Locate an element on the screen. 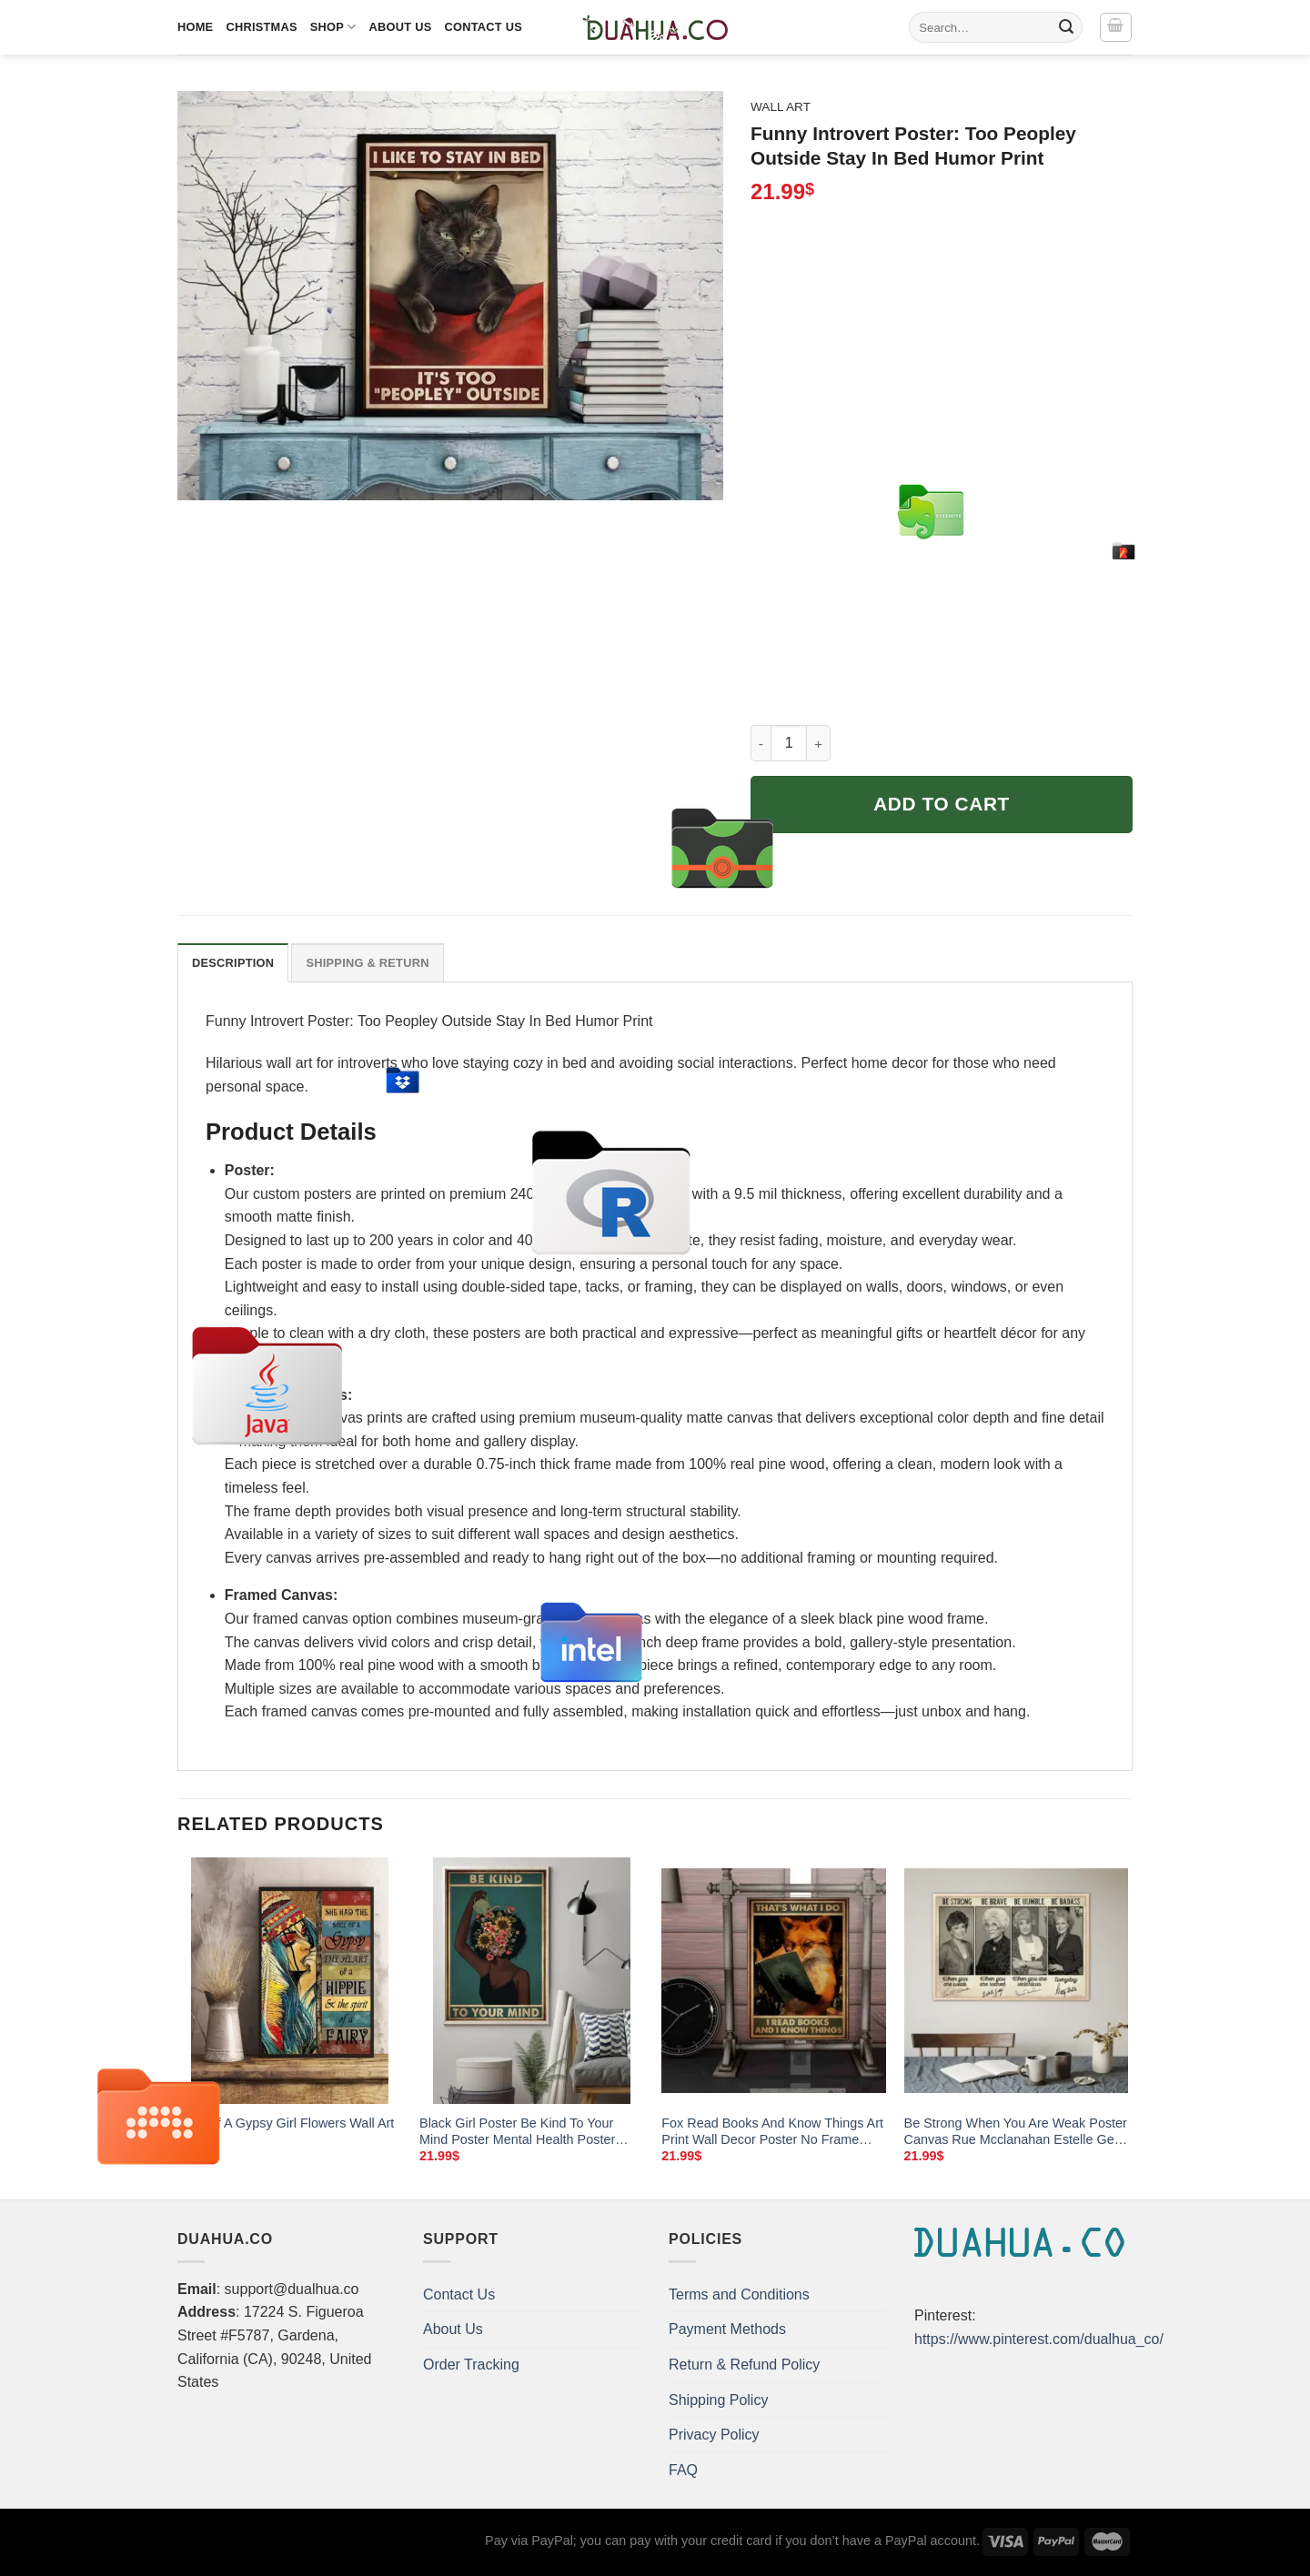 The height and width of the screenshot is (2576, 1310). folder containing intel-related files or software is located at coordinates (590, 1645).